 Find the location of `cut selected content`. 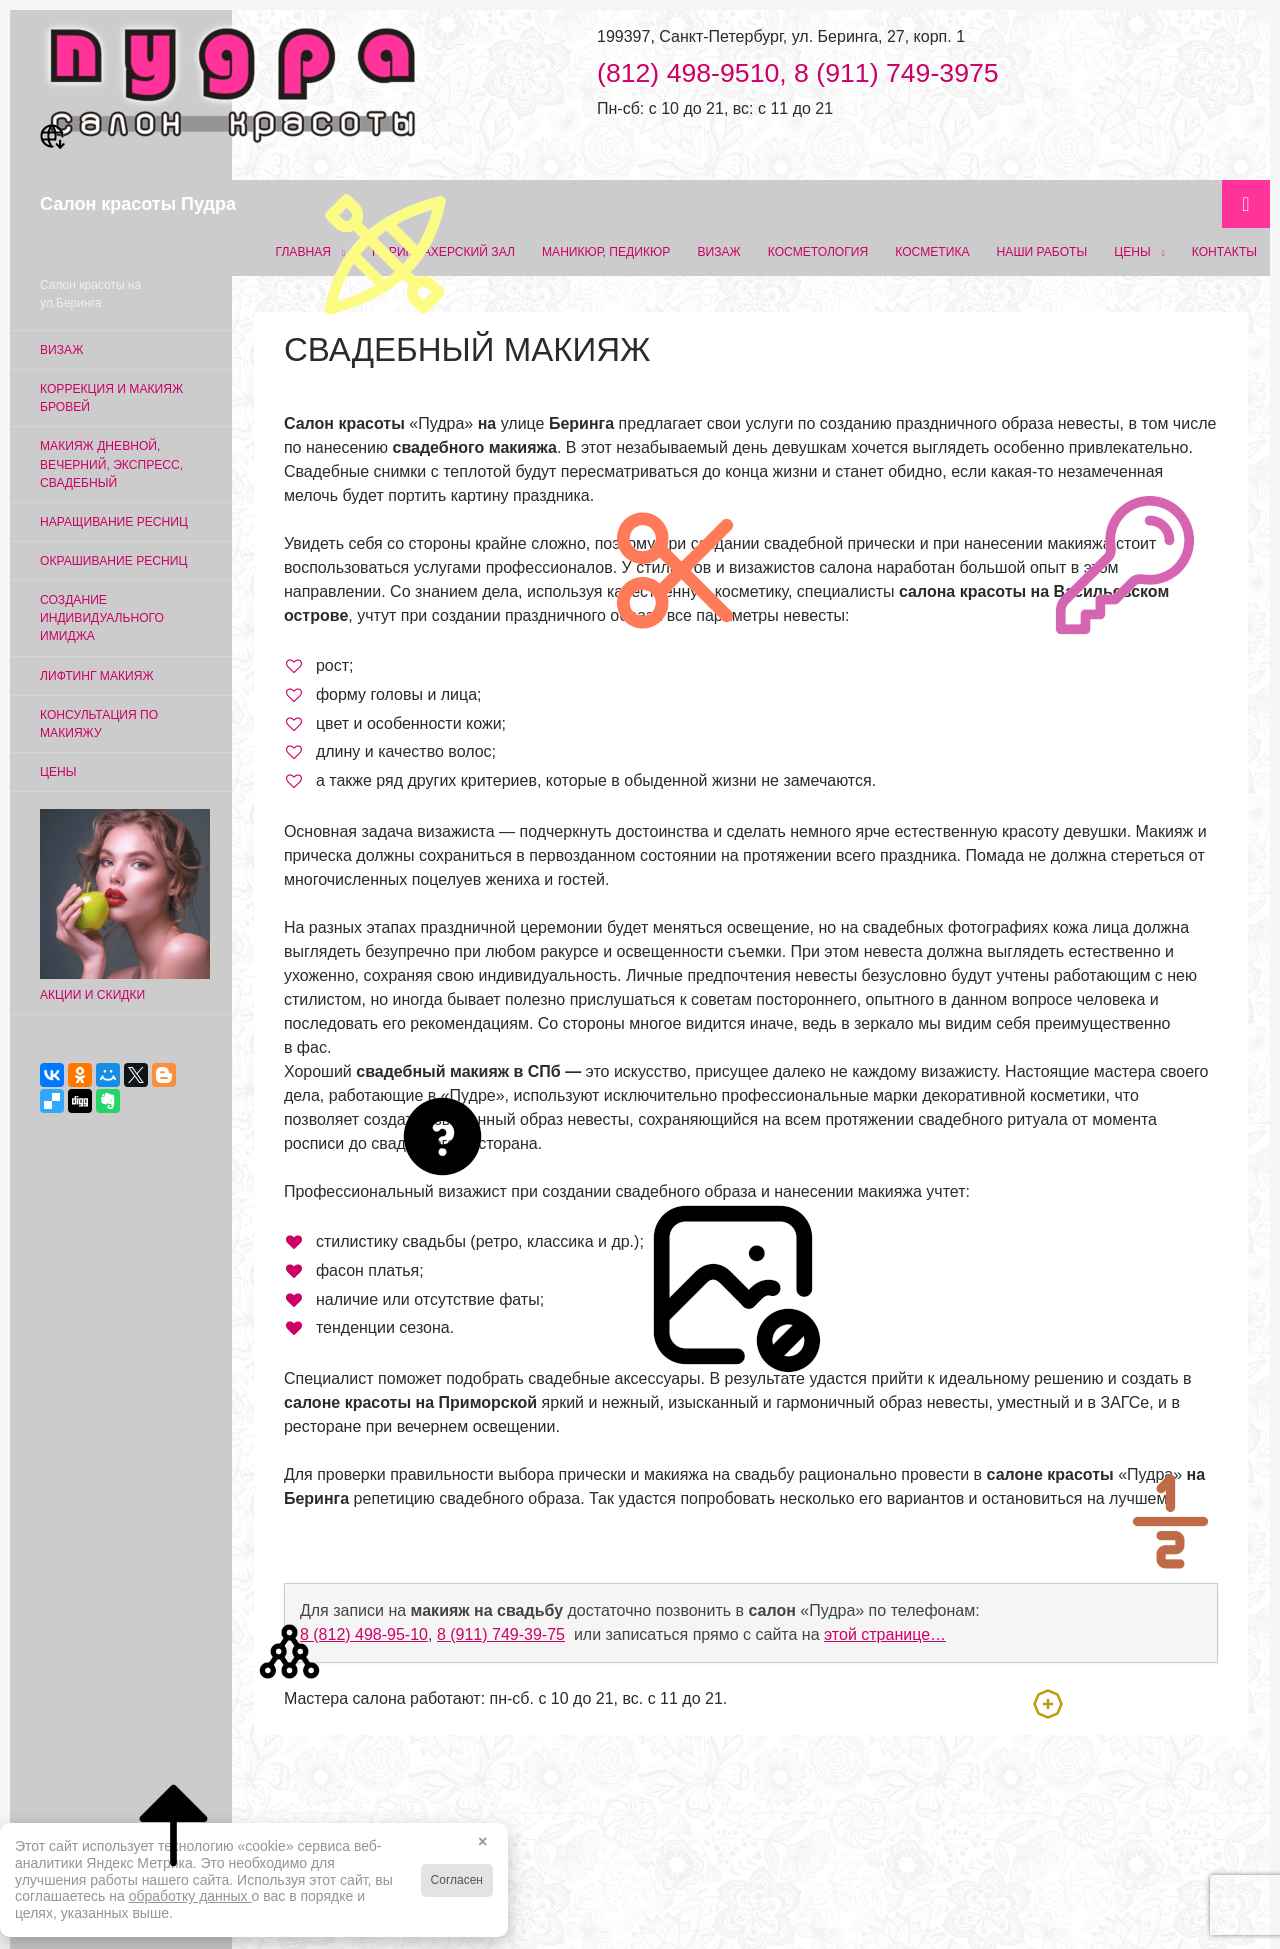

cut selected content is located at coordinates (681, 570).